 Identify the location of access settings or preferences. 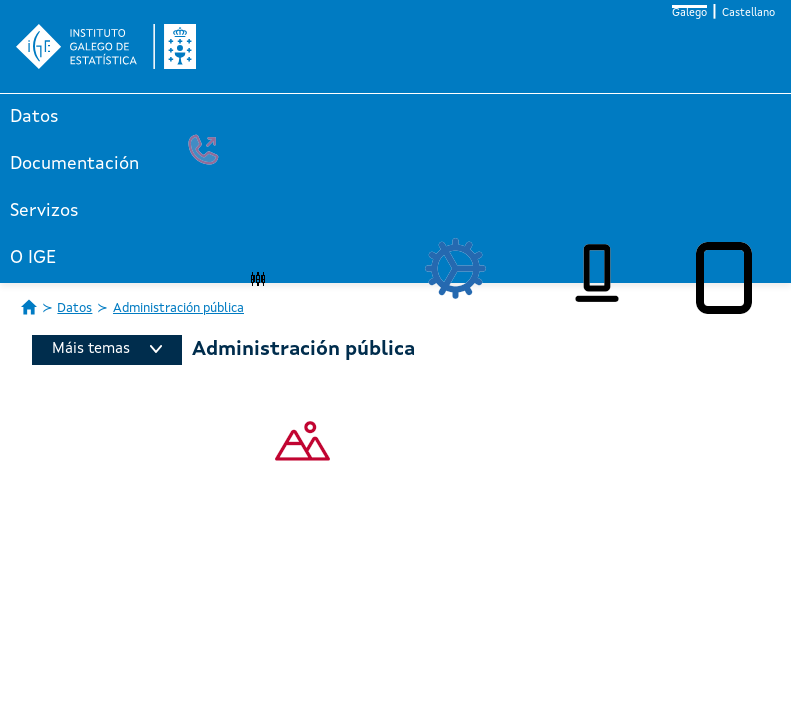
(455, 268).